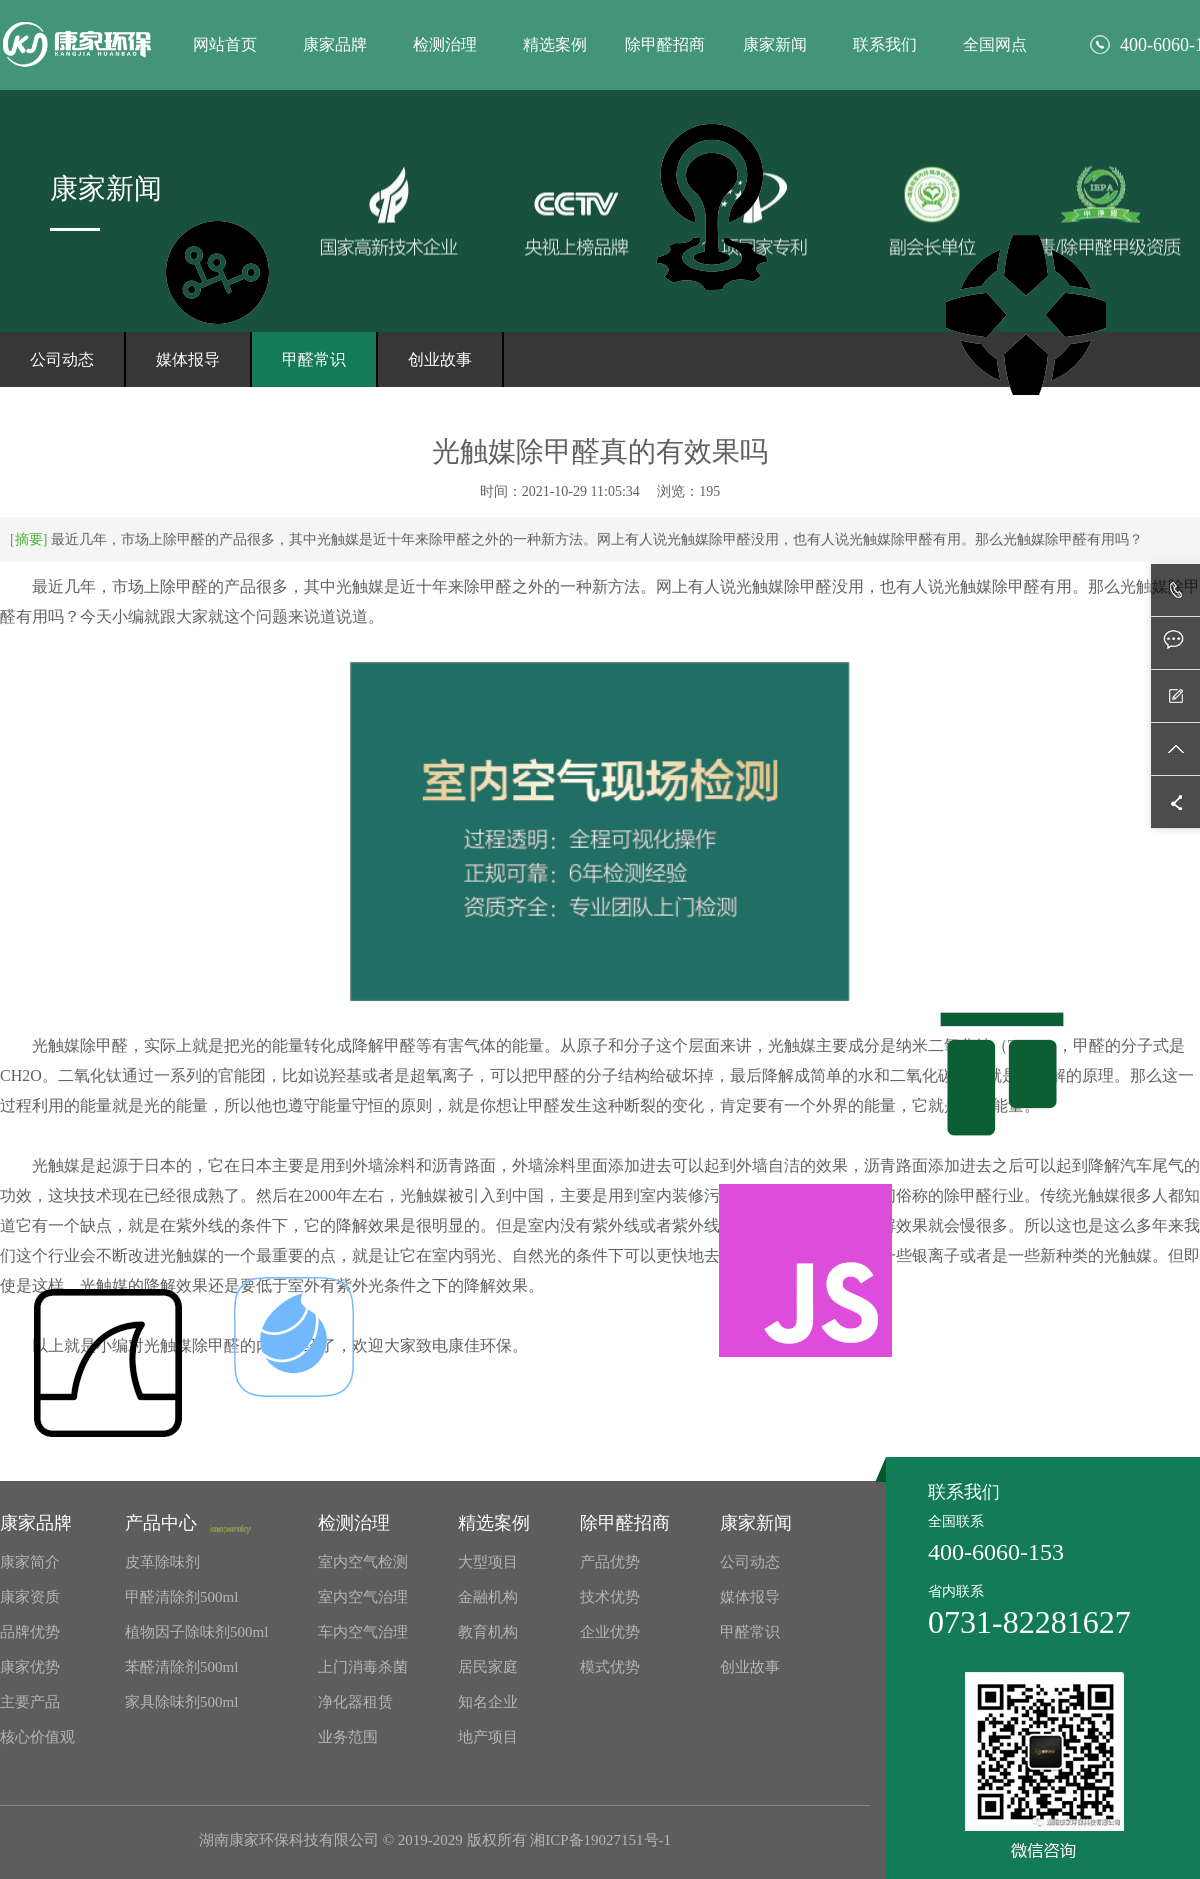 The image size is (1200, 1879). Describe the element at coordinates (1026, 315) in the screenshot. I see `visit the IGN gaming news and reviews website` at that location.